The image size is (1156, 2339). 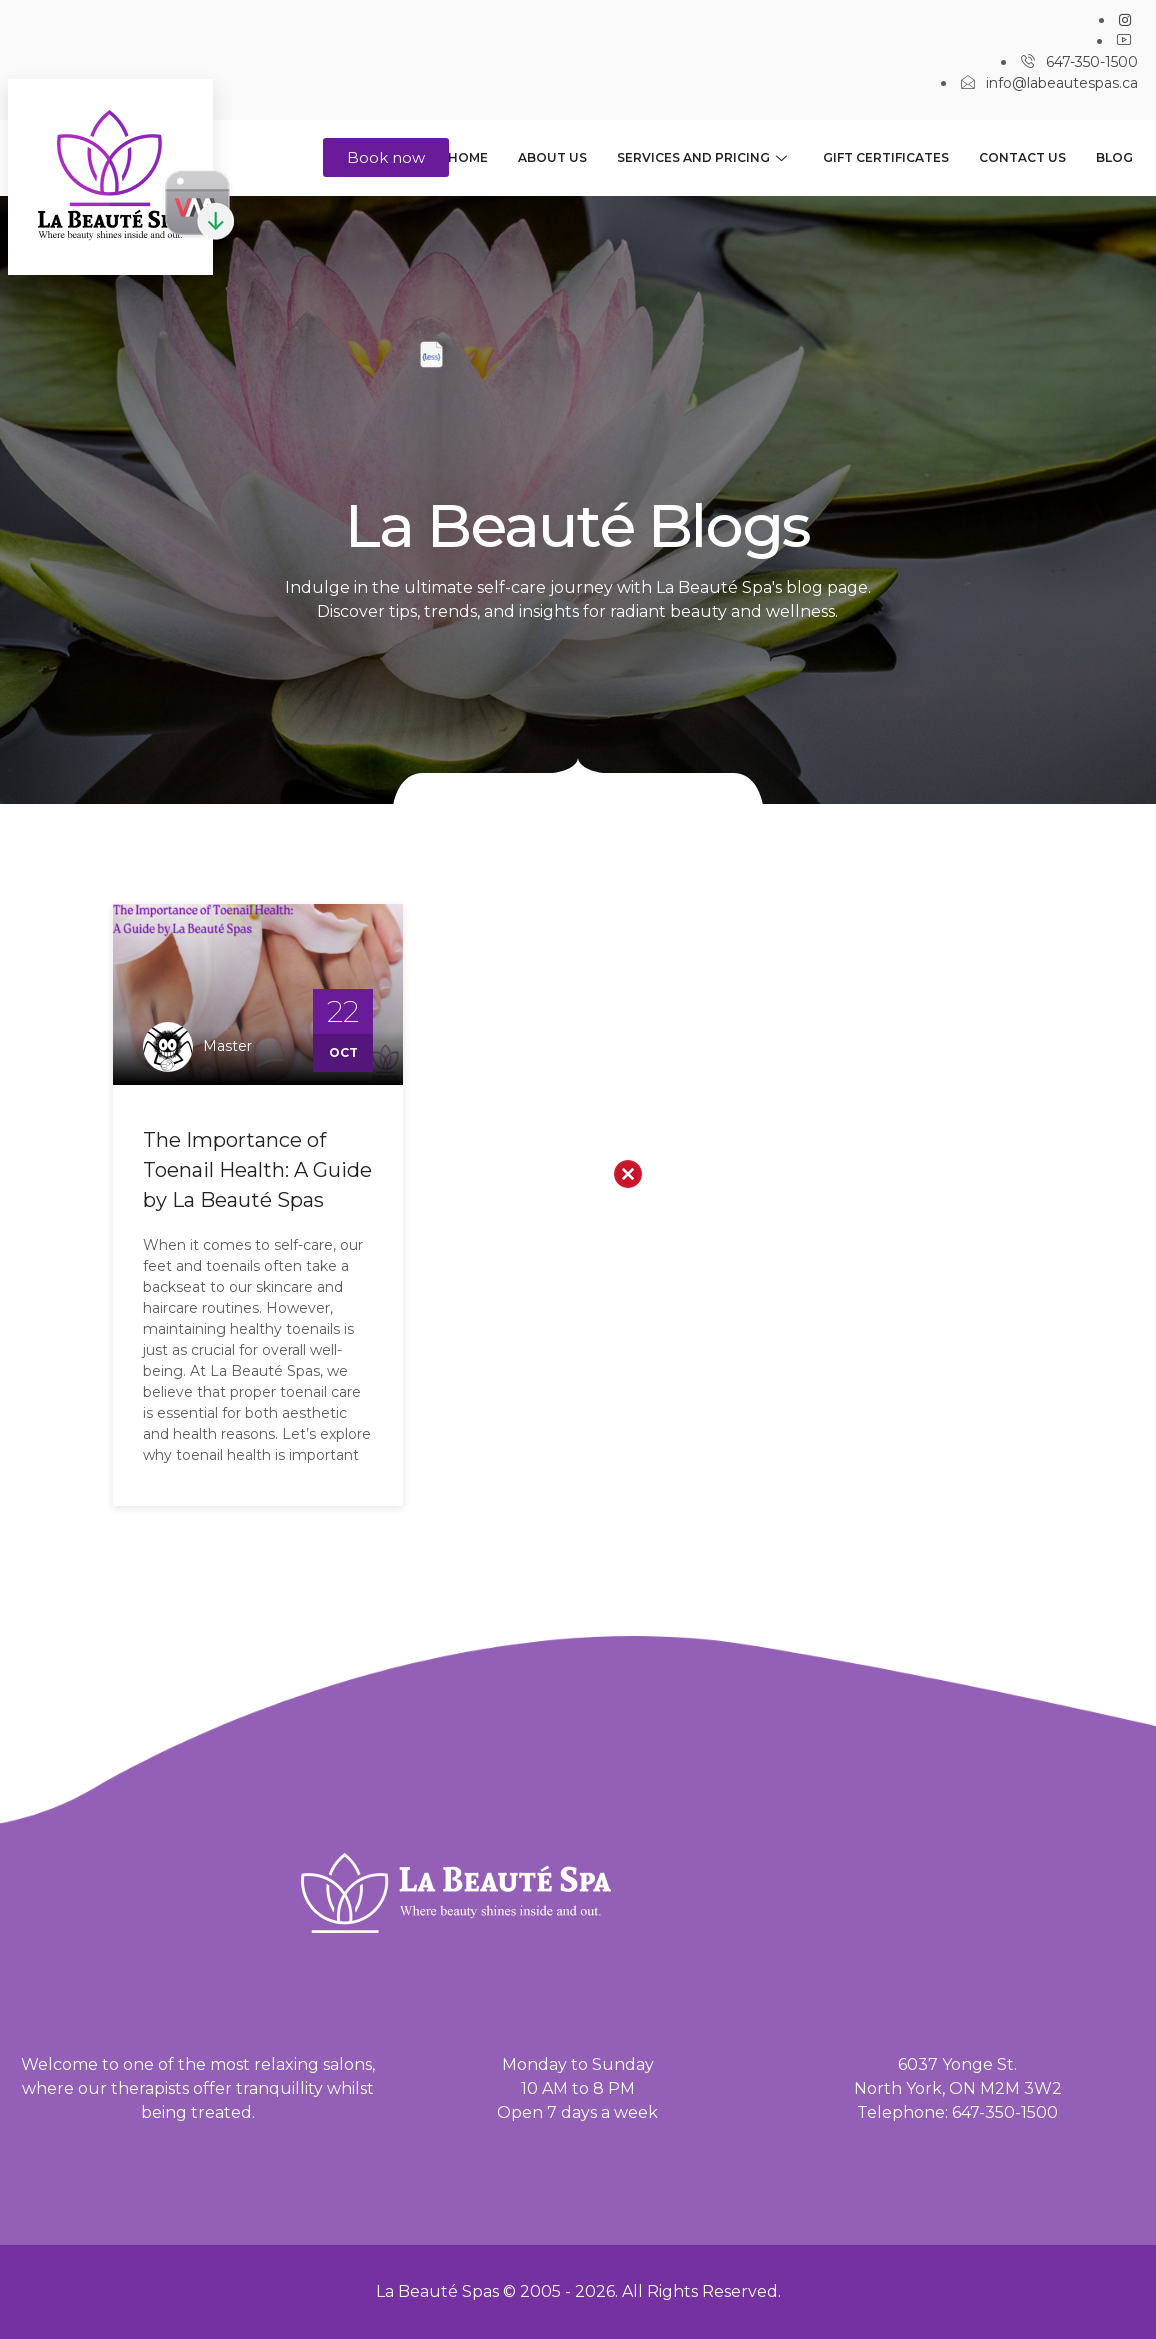 I want to click on dismiss or close a dialog, so click(x=628, y=1174).